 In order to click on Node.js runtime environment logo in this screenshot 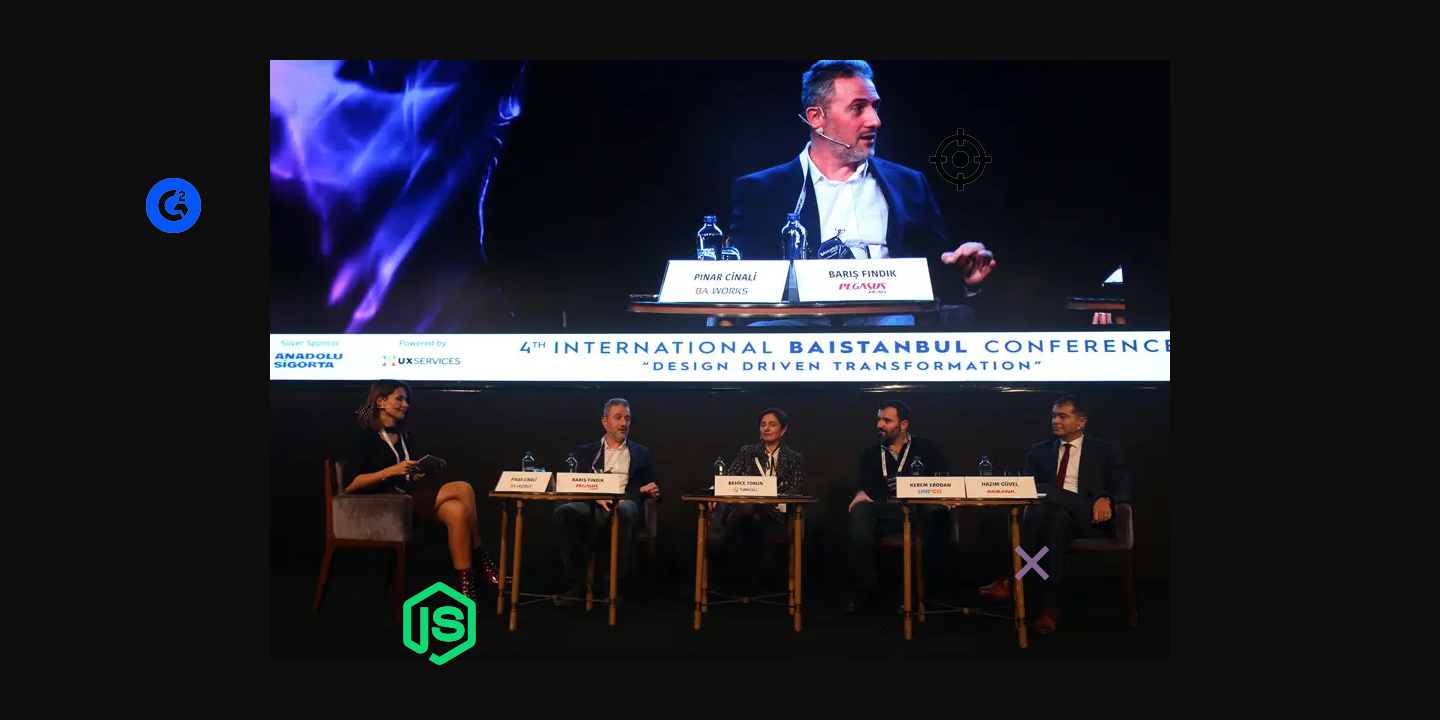, I will do `click(439, 623)`.